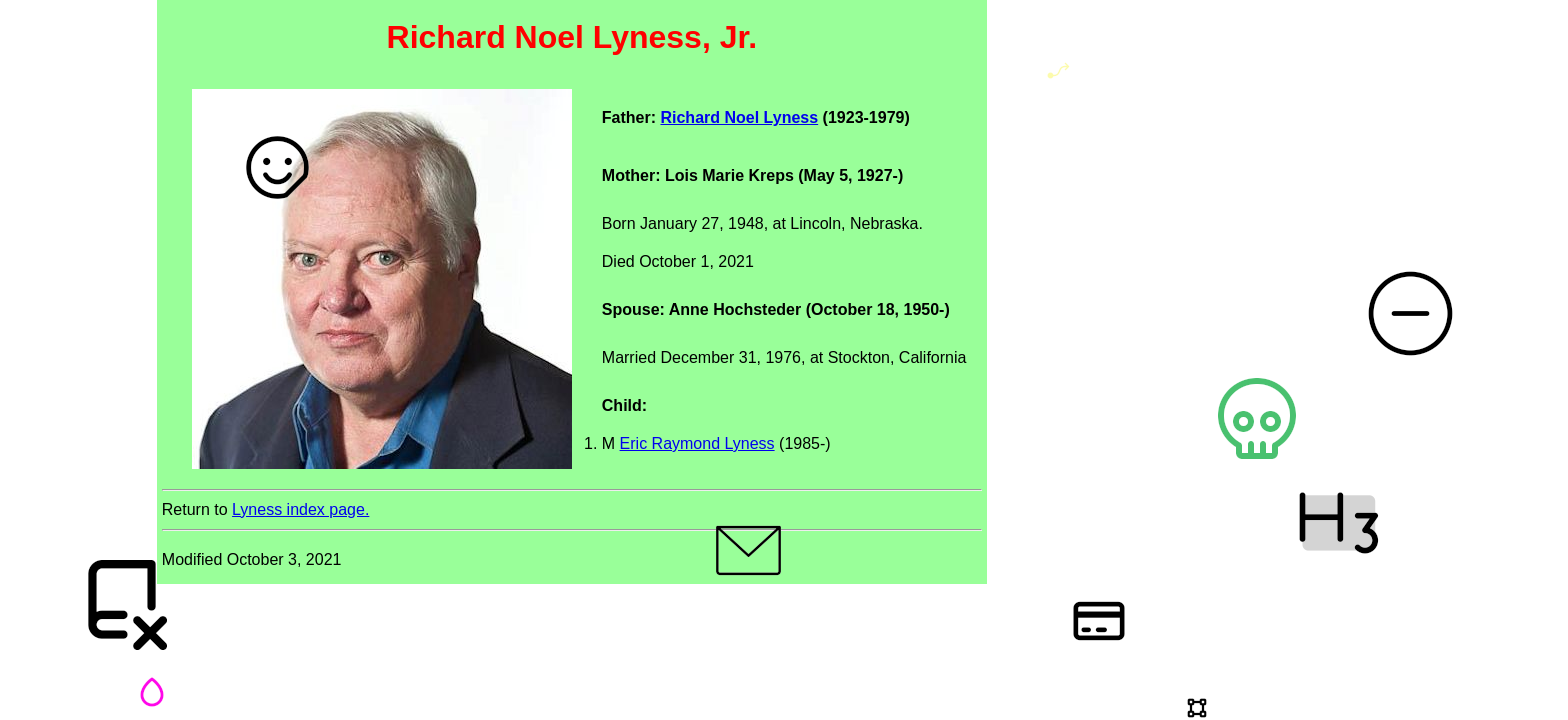 Image resolution: width=1568 pixels, height=720 pixels. I want to click on format text as heading level 3, so click(1334, 521).